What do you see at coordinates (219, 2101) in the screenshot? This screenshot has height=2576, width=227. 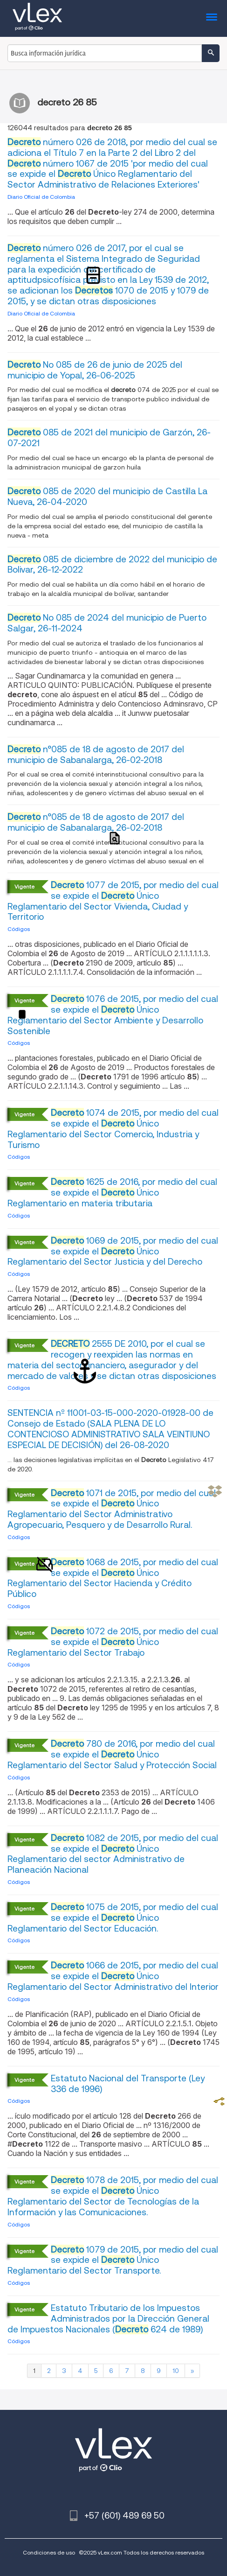 I see `switch between circuit paths or connections` at bounding box center [219, 2101].